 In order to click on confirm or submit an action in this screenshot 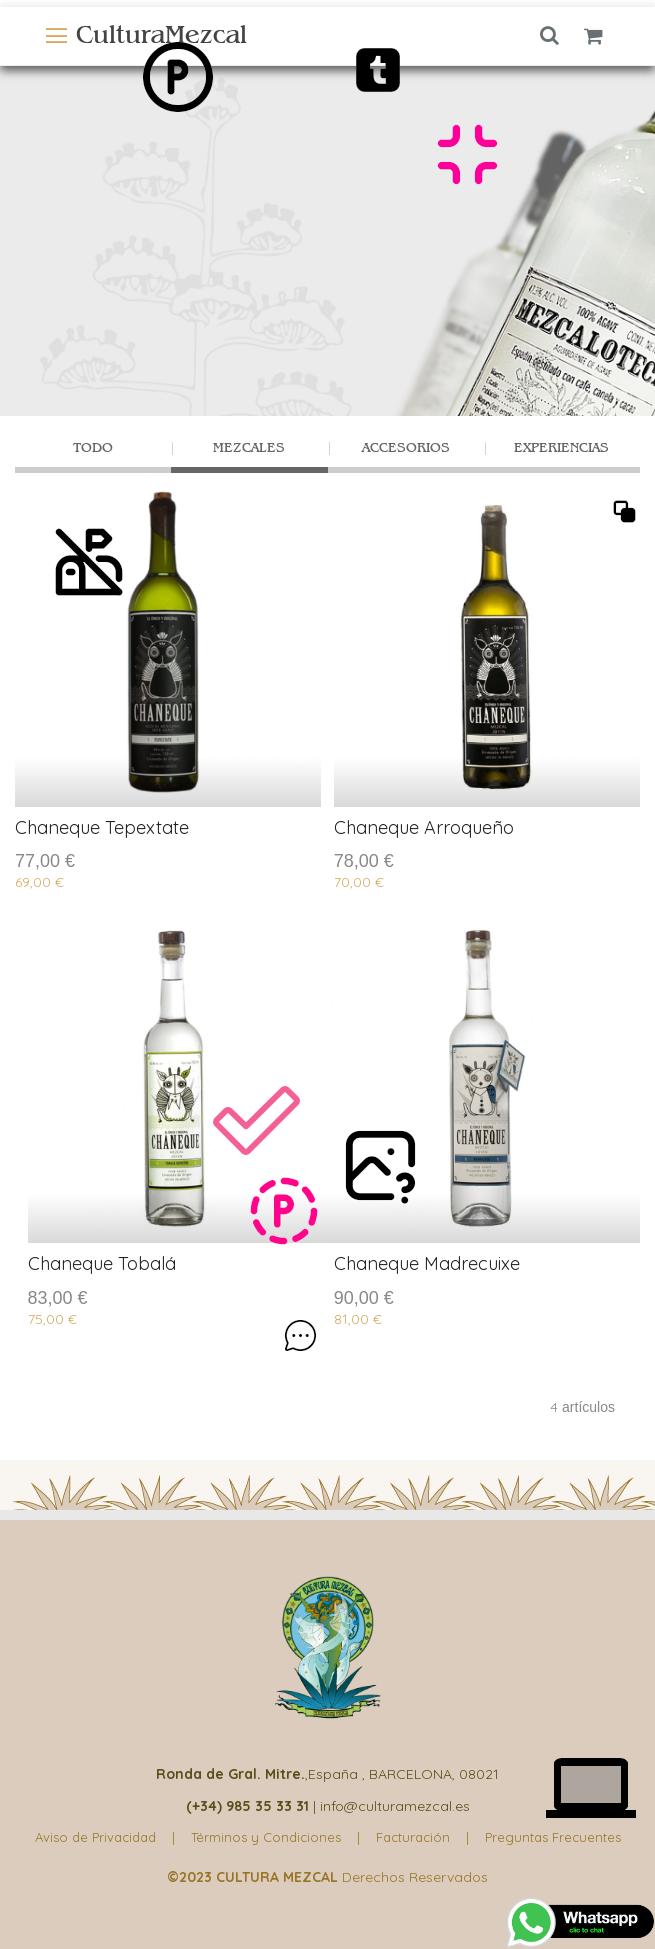, I will do `click(255, 1119)`.